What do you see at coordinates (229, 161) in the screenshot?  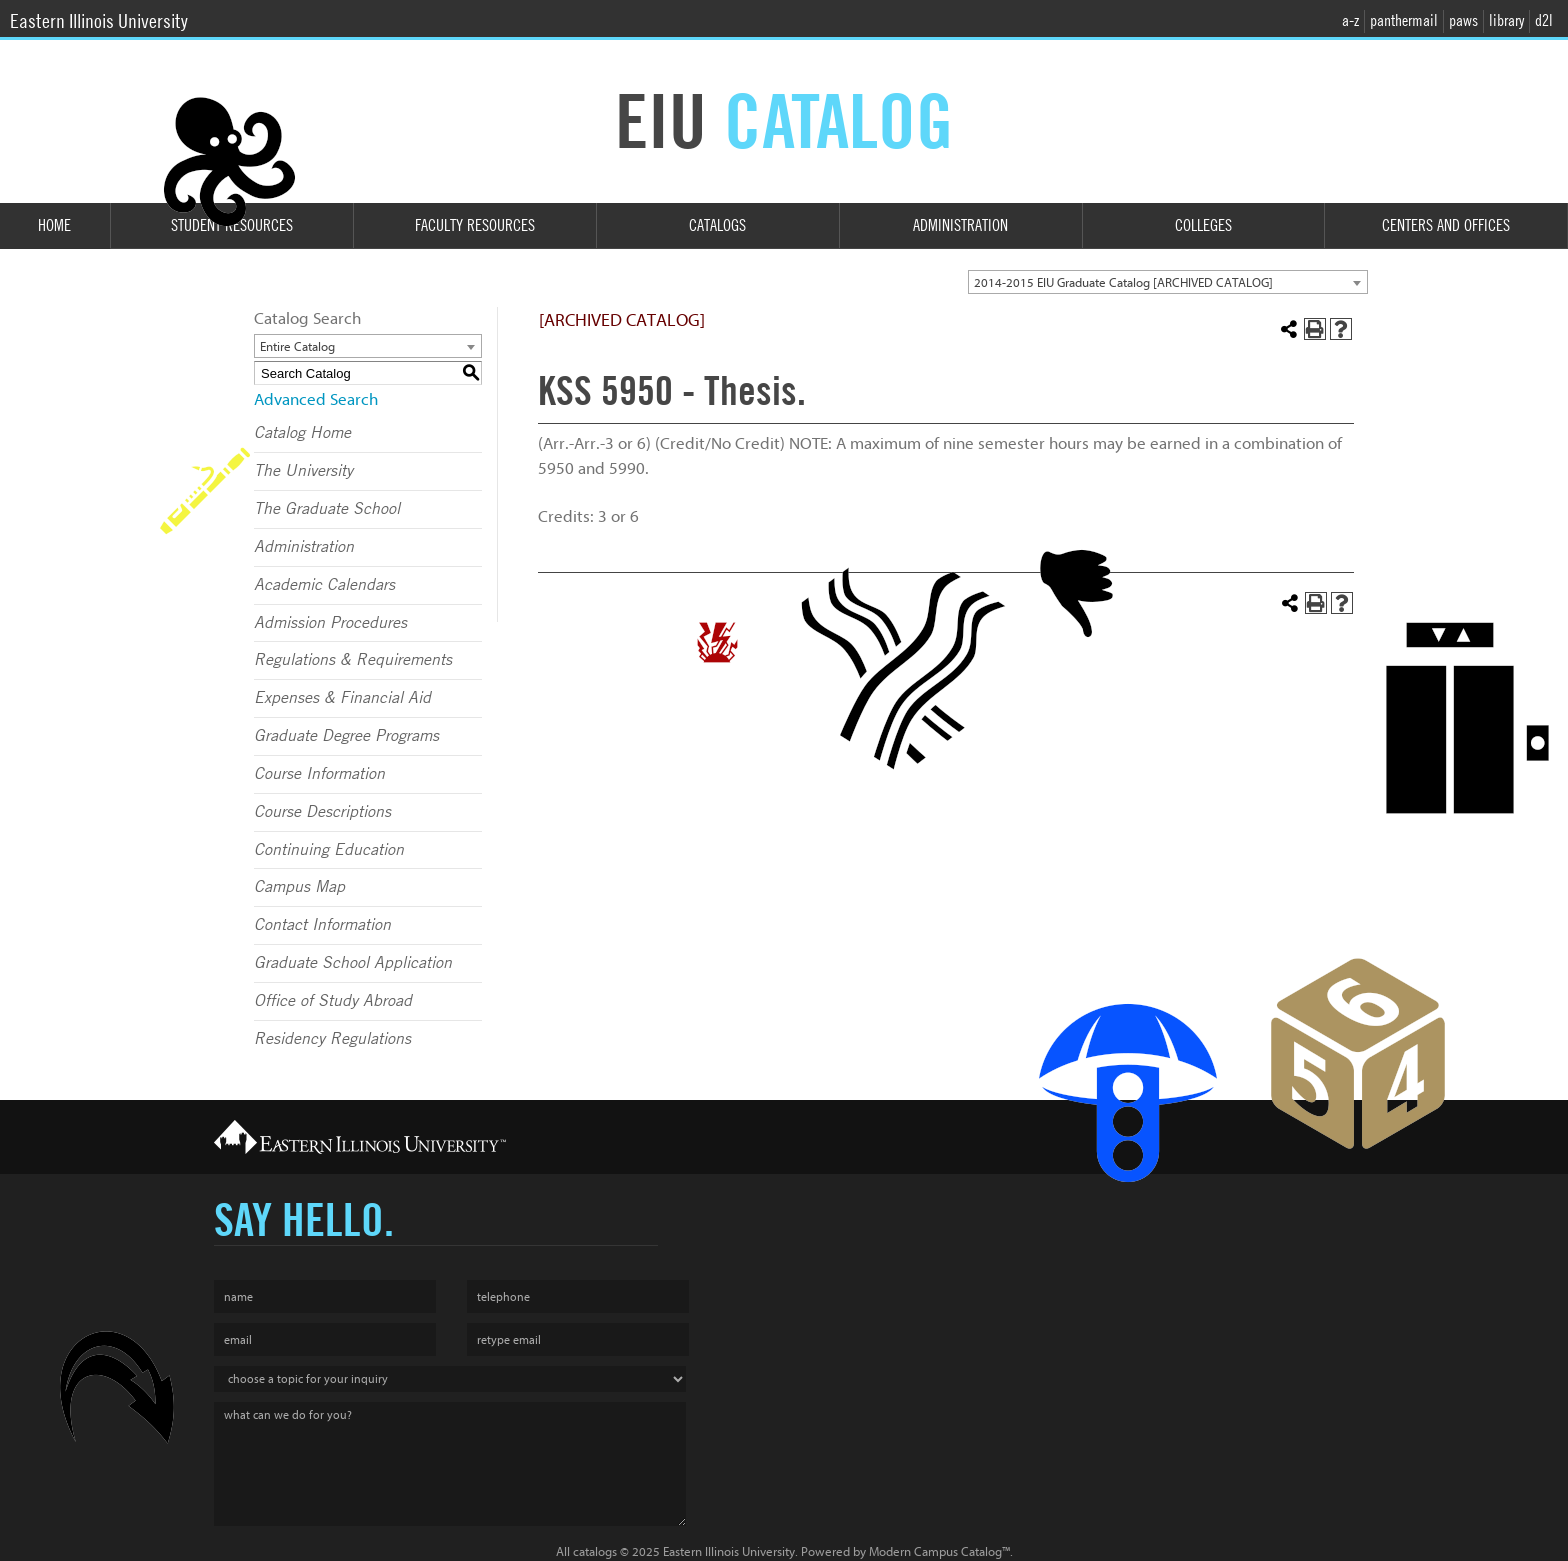 I see `indicates an aquatic or ocean-themed game element` at bounding box center [229, 161].